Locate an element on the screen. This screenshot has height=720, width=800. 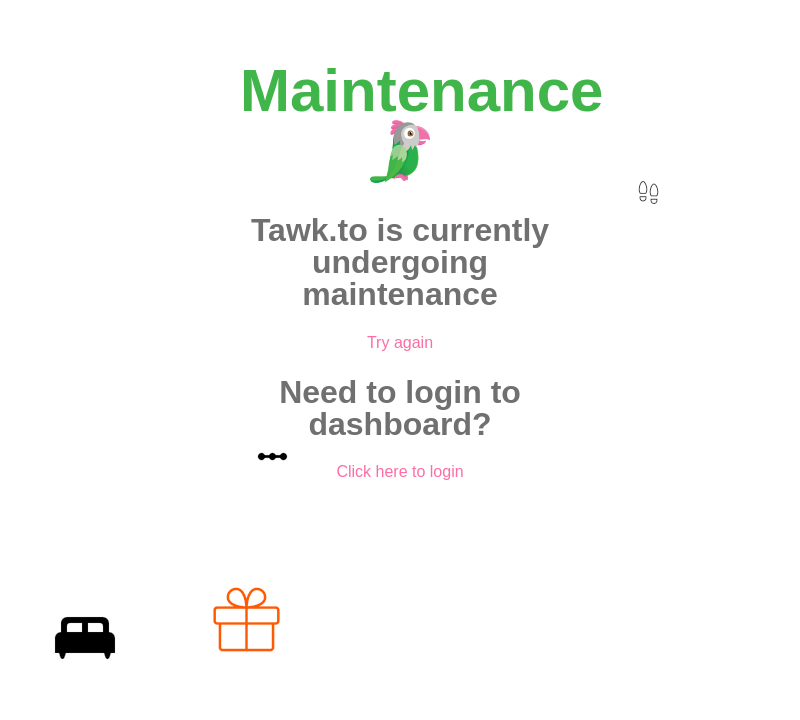
adjust values on a linear scale or slider is located at coordinates (272, 456).